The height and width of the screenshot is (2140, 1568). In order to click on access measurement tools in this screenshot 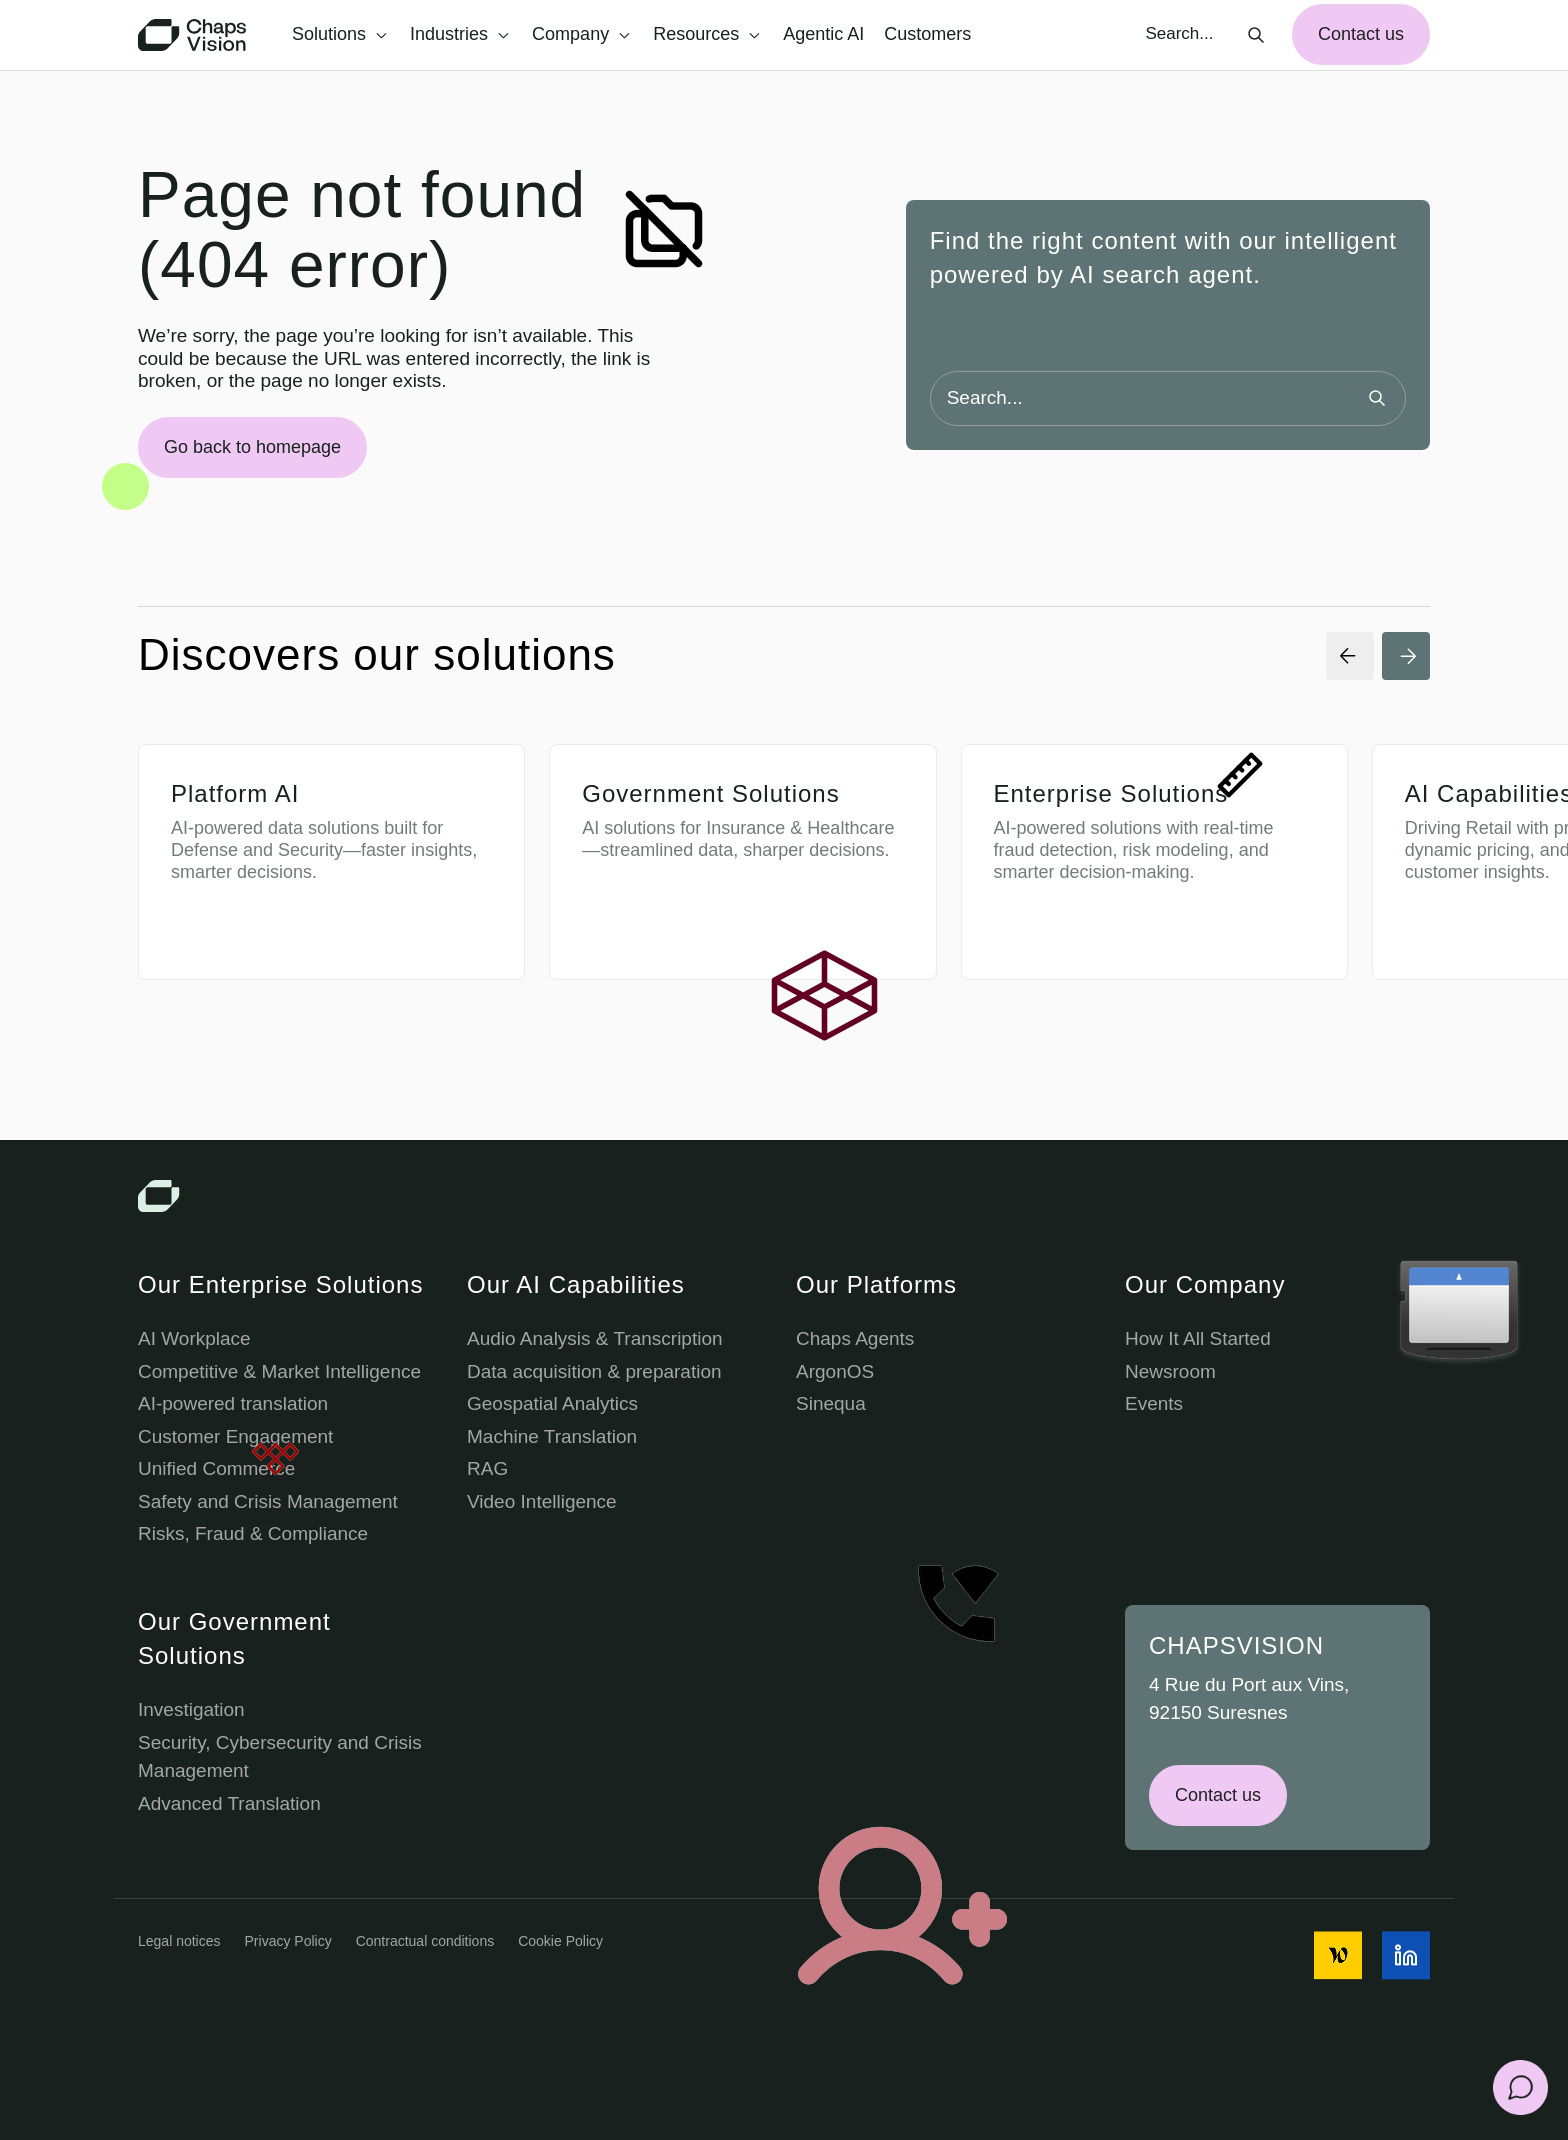, I will do `click(1240, 775)`.